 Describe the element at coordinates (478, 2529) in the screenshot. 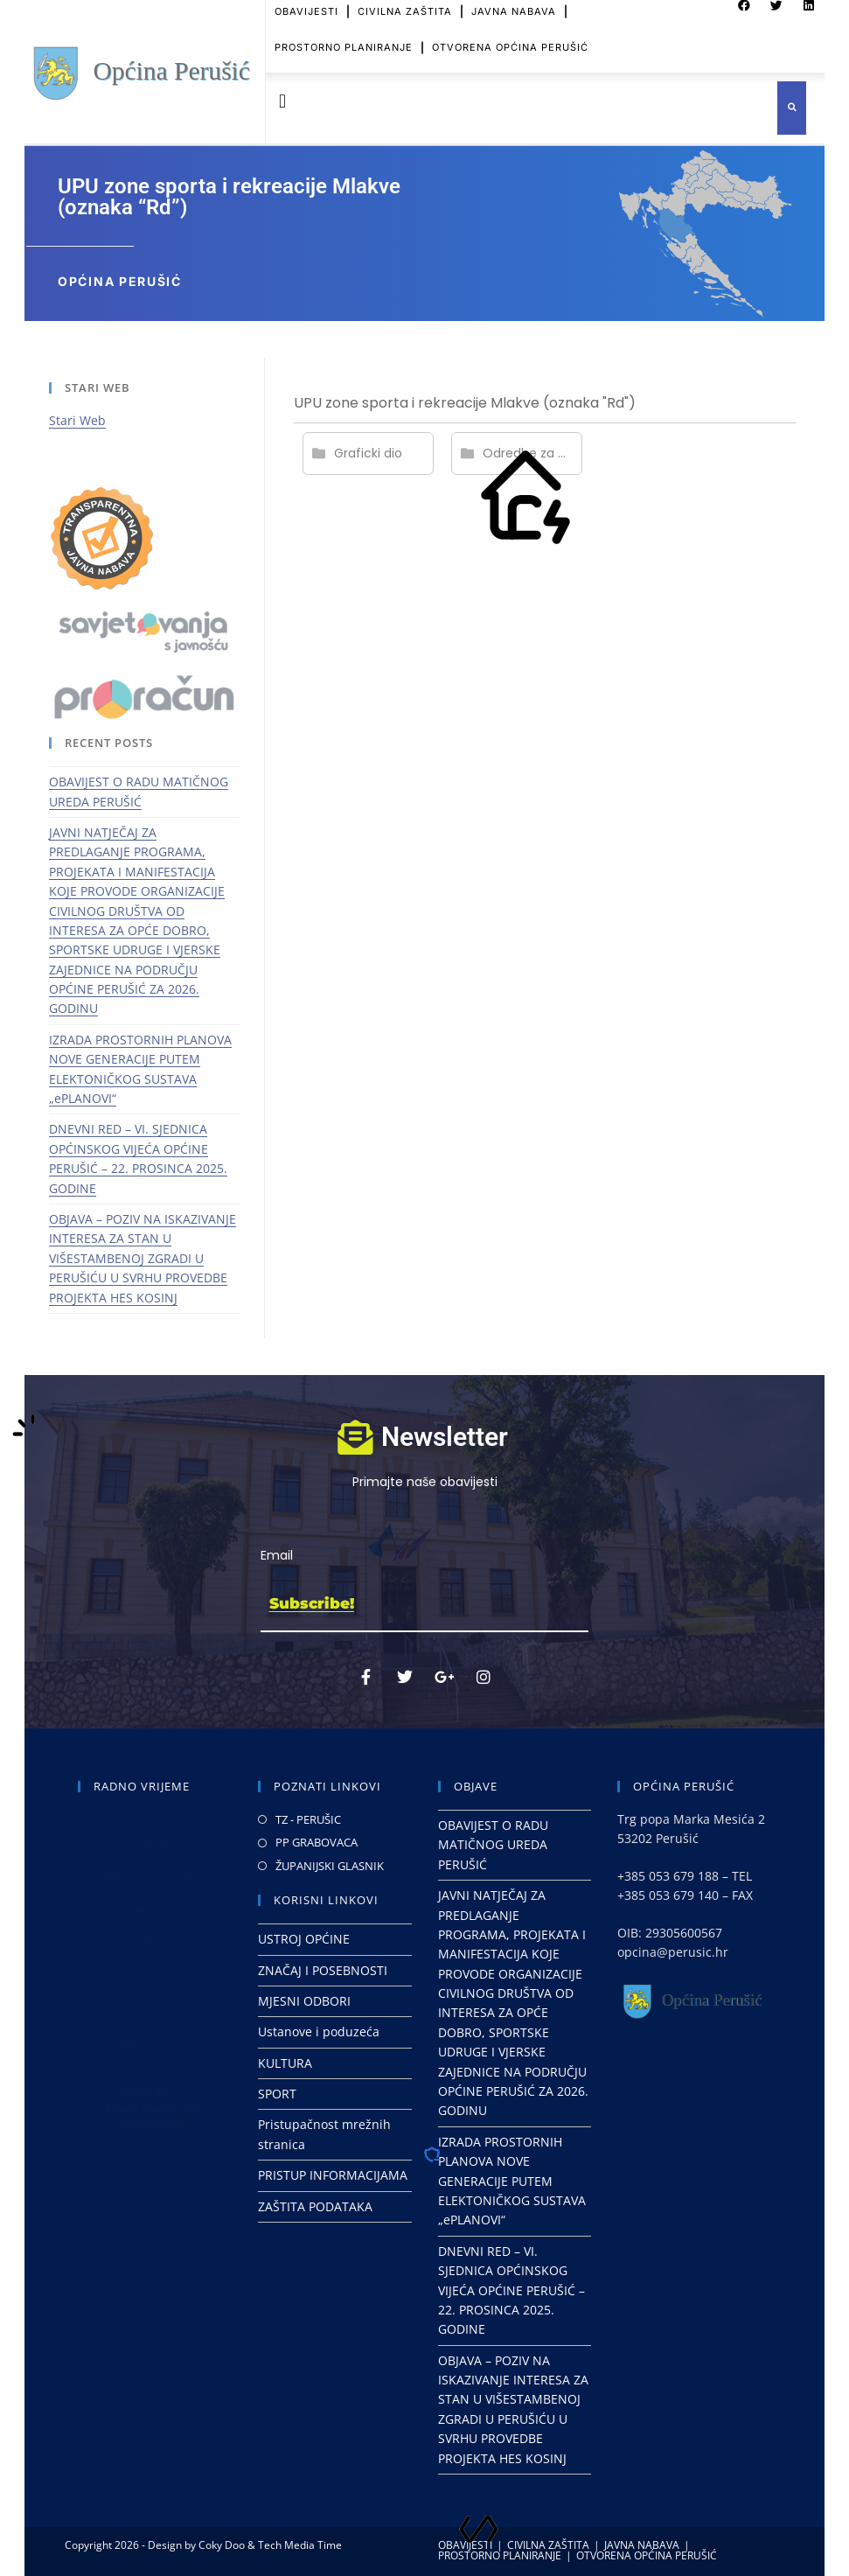

I see `polymer project branding or logo` at that location.